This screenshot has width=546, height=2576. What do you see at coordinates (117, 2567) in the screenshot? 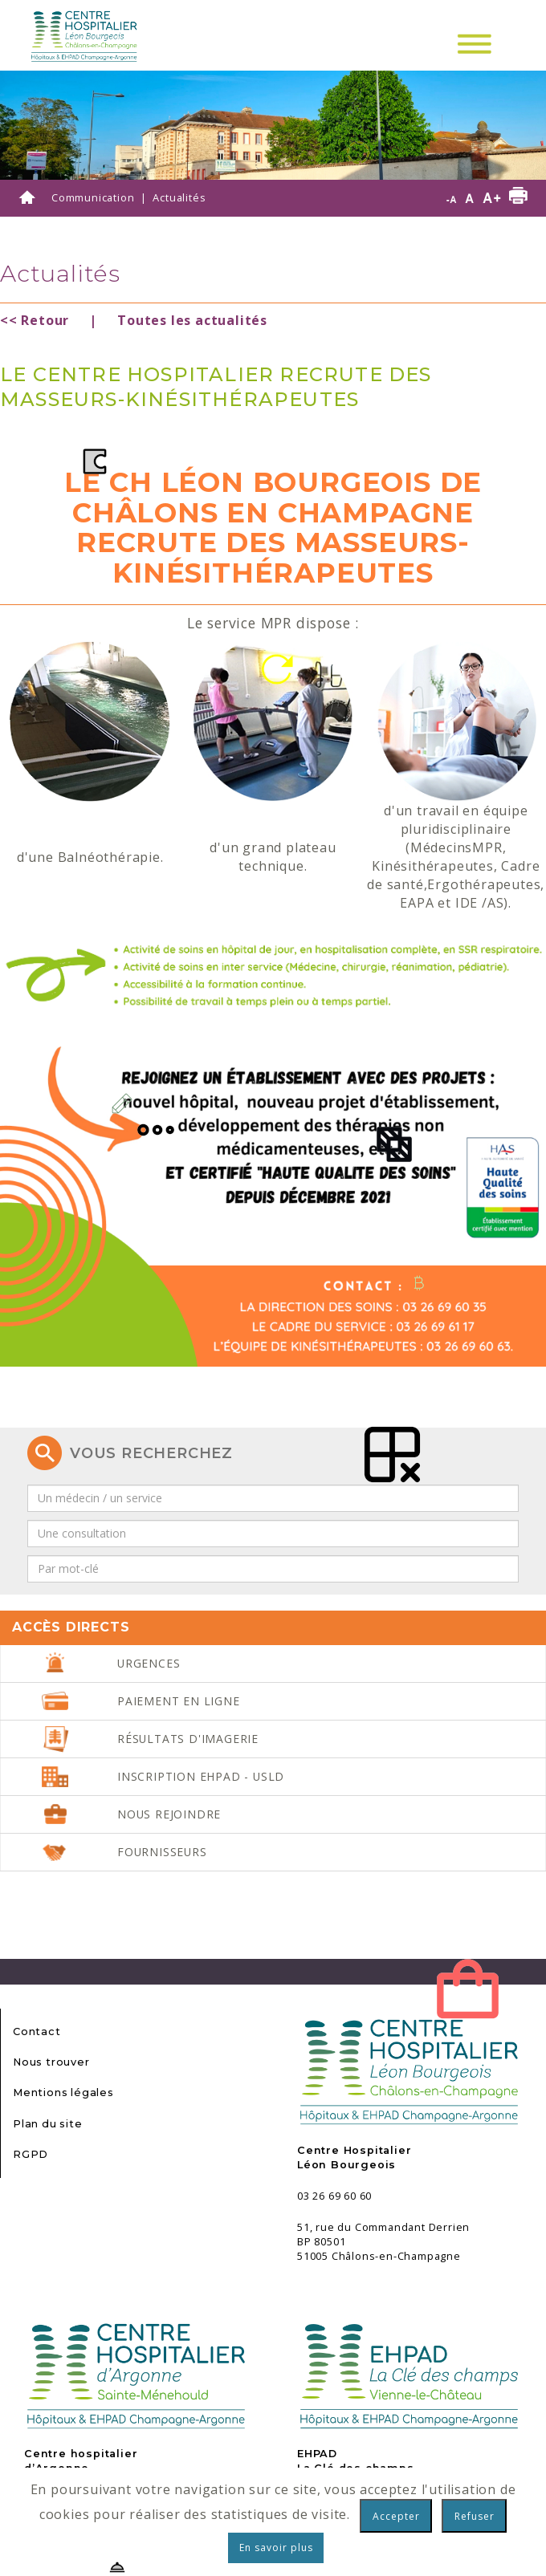
I see `request room service or hotel amenities` at bounding box center [117, 2567].